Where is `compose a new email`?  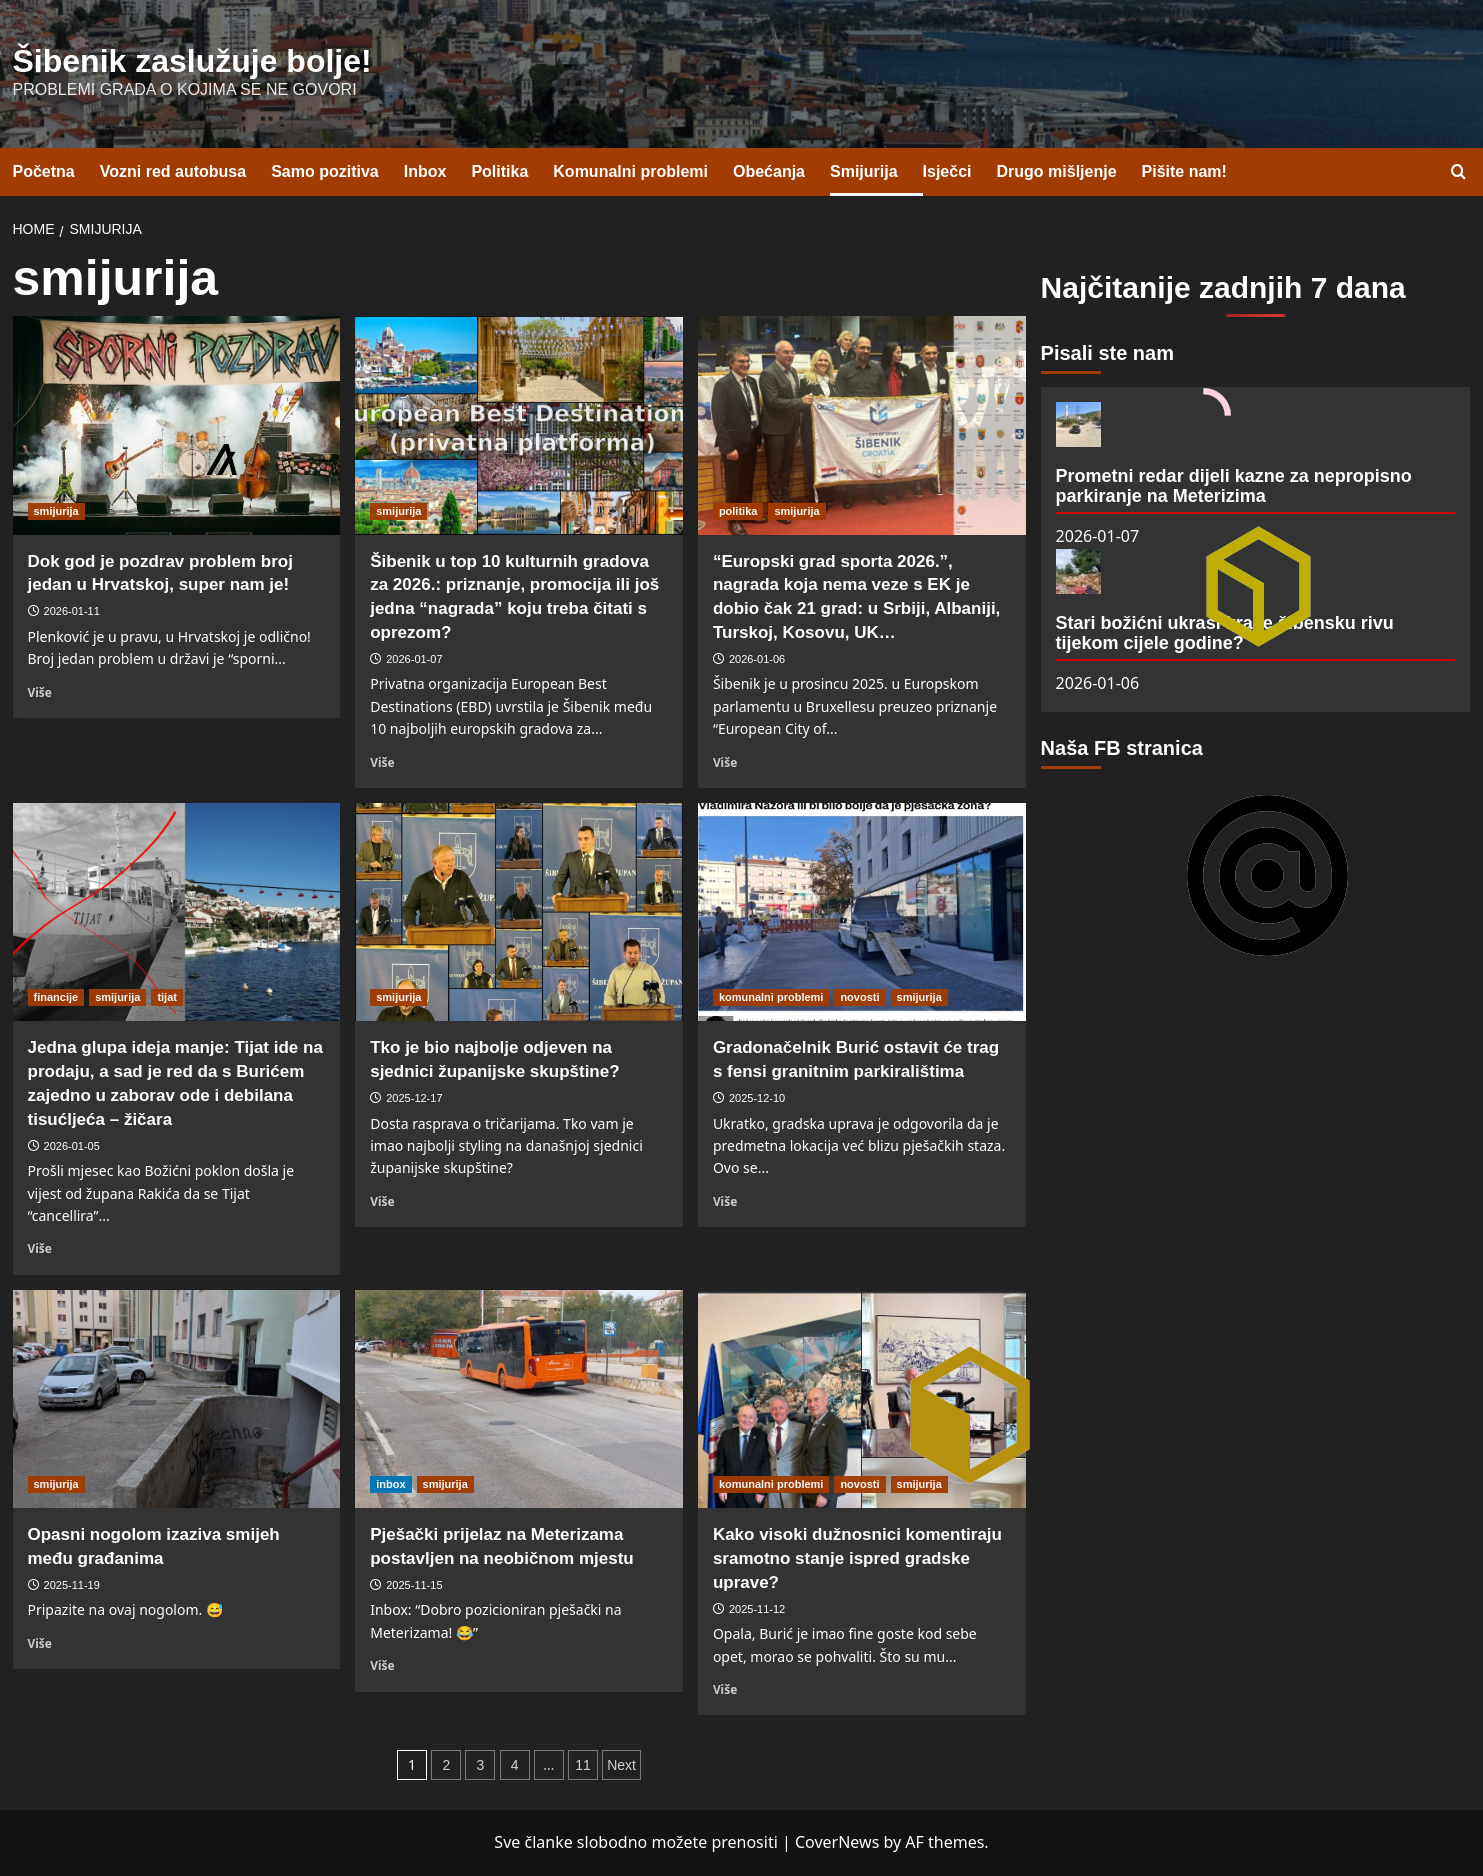 compose a new email is located at coordinates (1267, 875).